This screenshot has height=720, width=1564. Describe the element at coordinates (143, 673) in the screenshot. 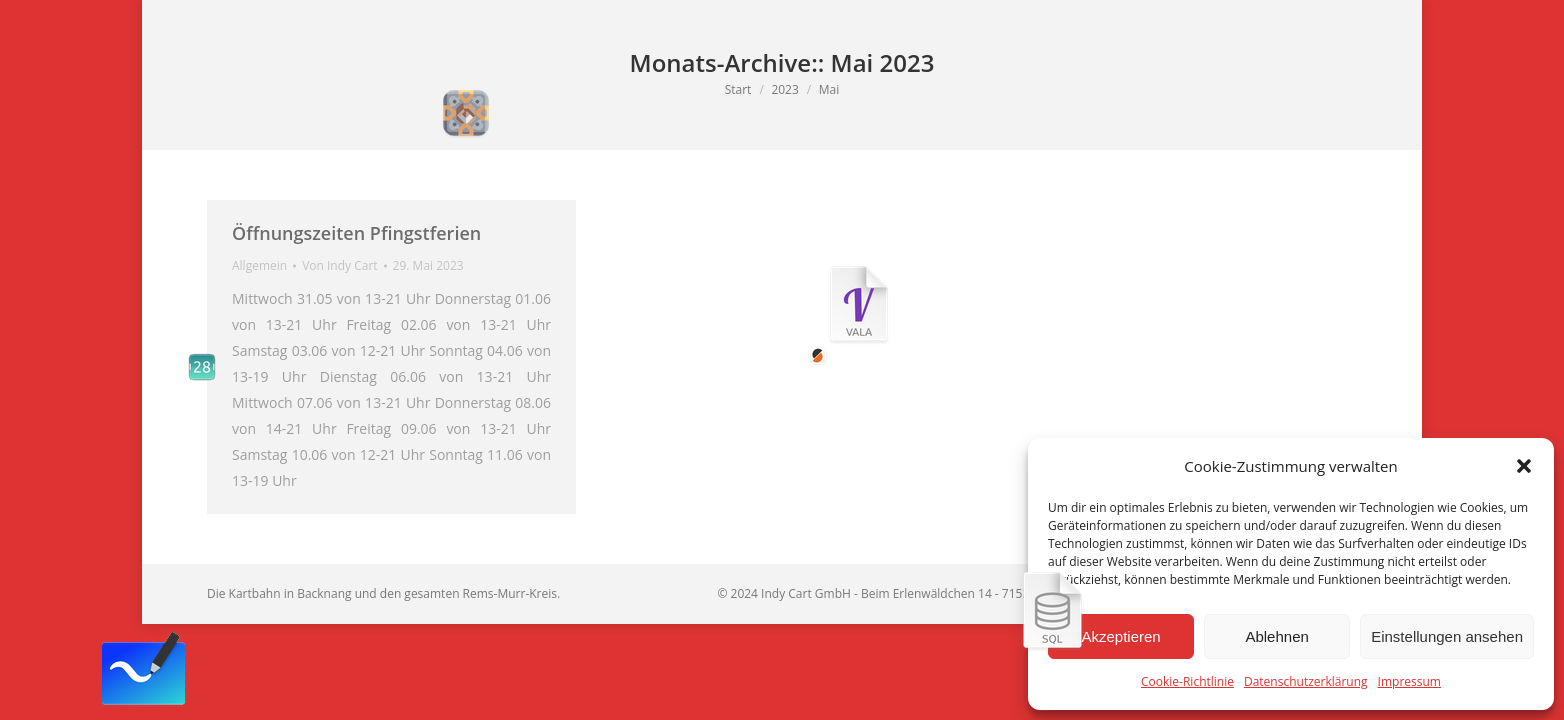

I see `open the whiteboard app` at that location.